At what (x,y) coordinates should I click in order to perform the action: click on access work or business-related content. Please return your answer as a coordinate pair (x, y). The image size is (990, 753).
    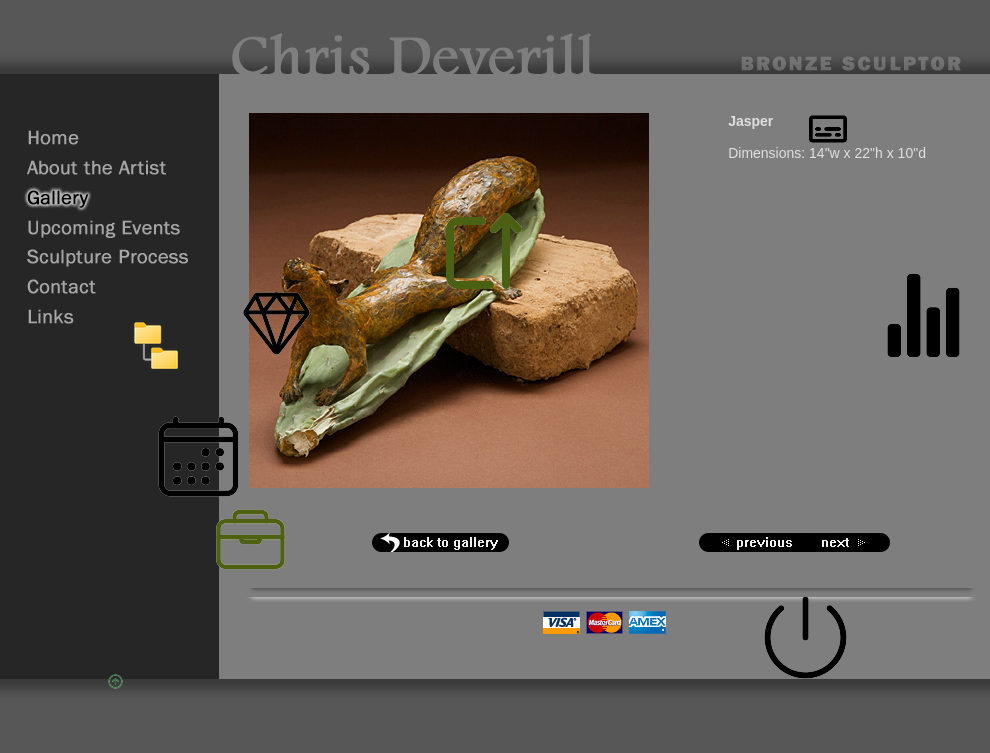
    Looking at the image, I should click on (250, 539).